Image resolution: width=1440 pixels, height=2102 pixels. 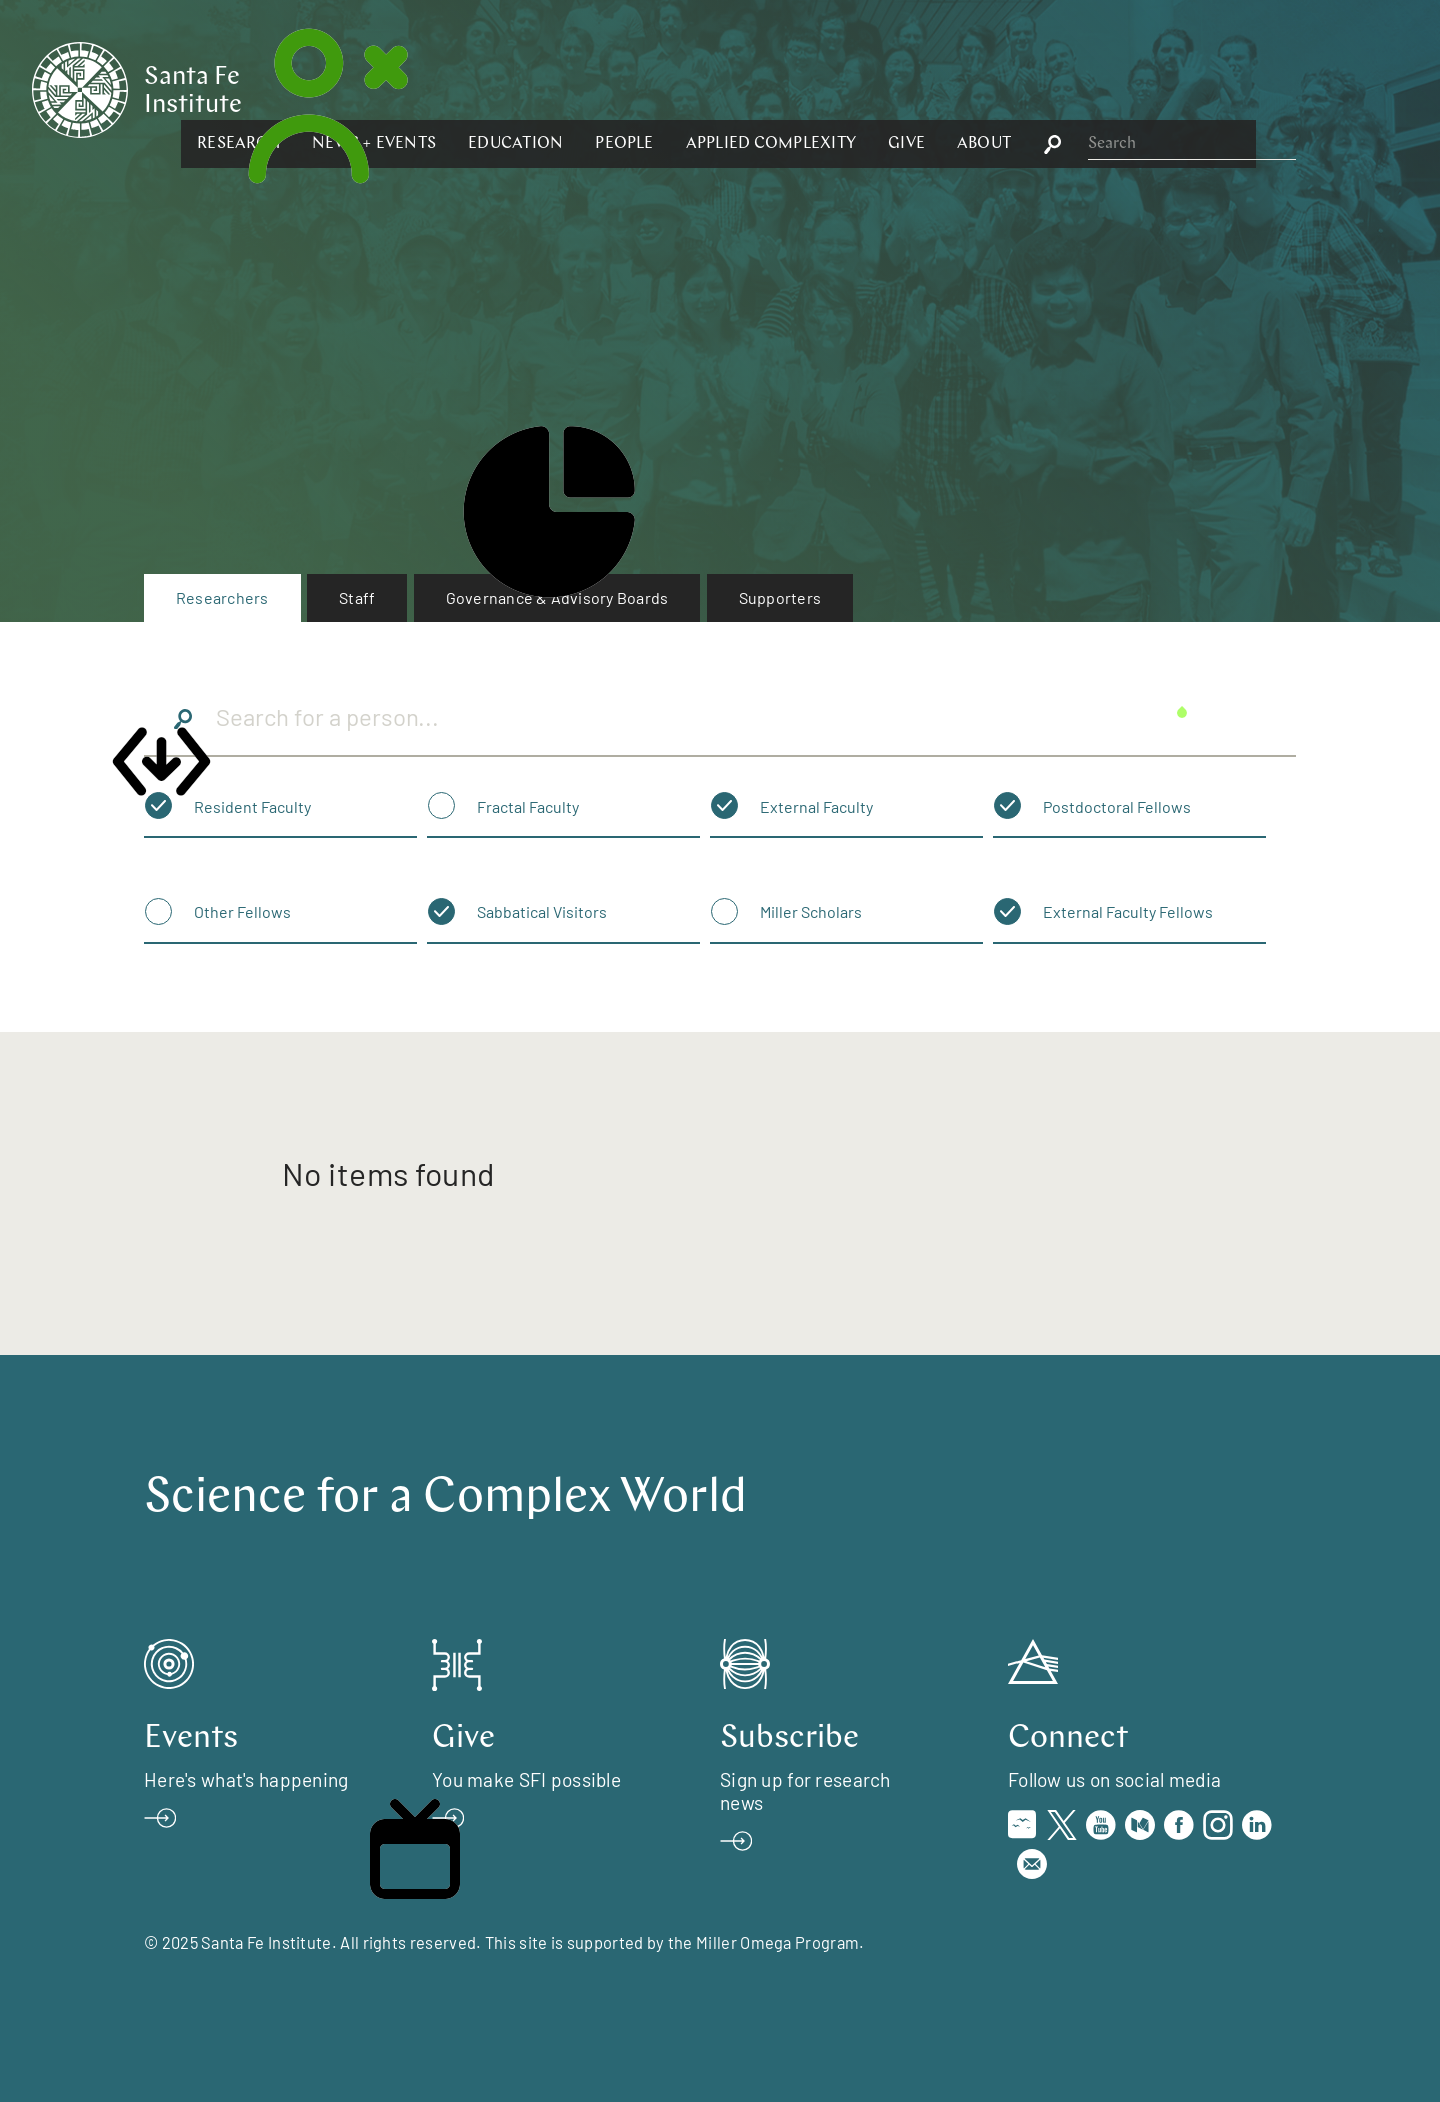 I want to click on remove a contact or user, so click(x=326, y=106).